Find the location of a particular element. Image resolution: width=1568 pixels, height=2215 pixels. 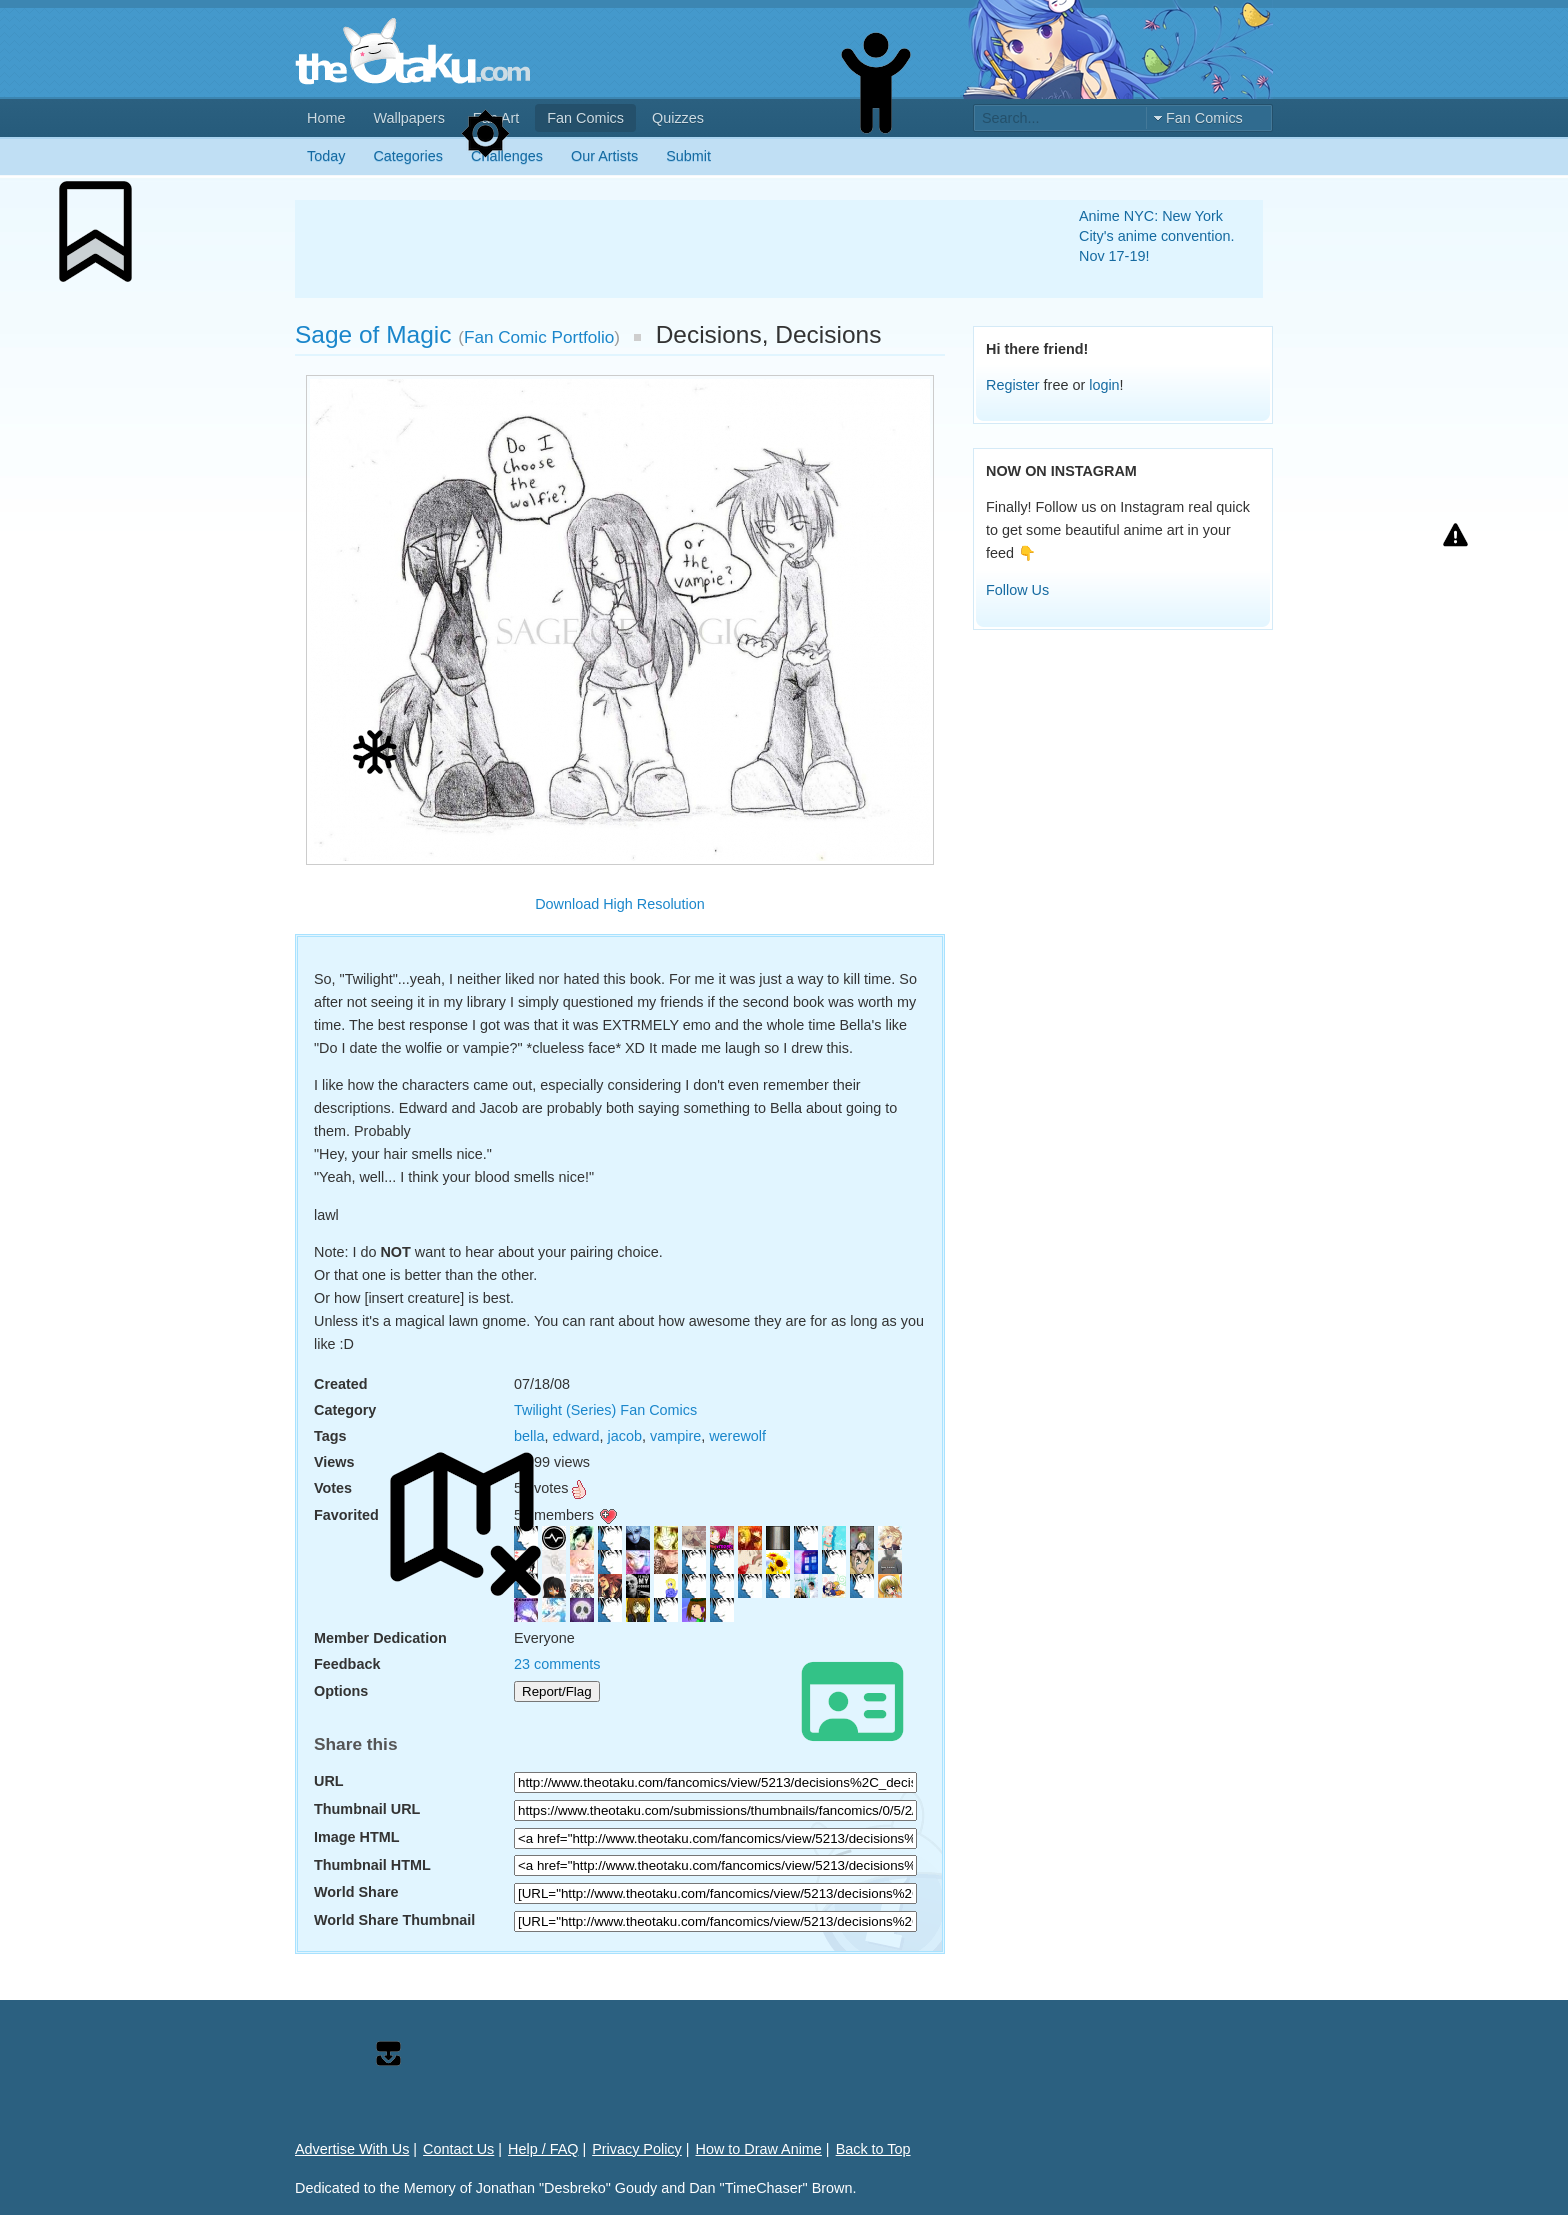

move to the next step in a workflow diagram is located at coordinates (388, 2053).